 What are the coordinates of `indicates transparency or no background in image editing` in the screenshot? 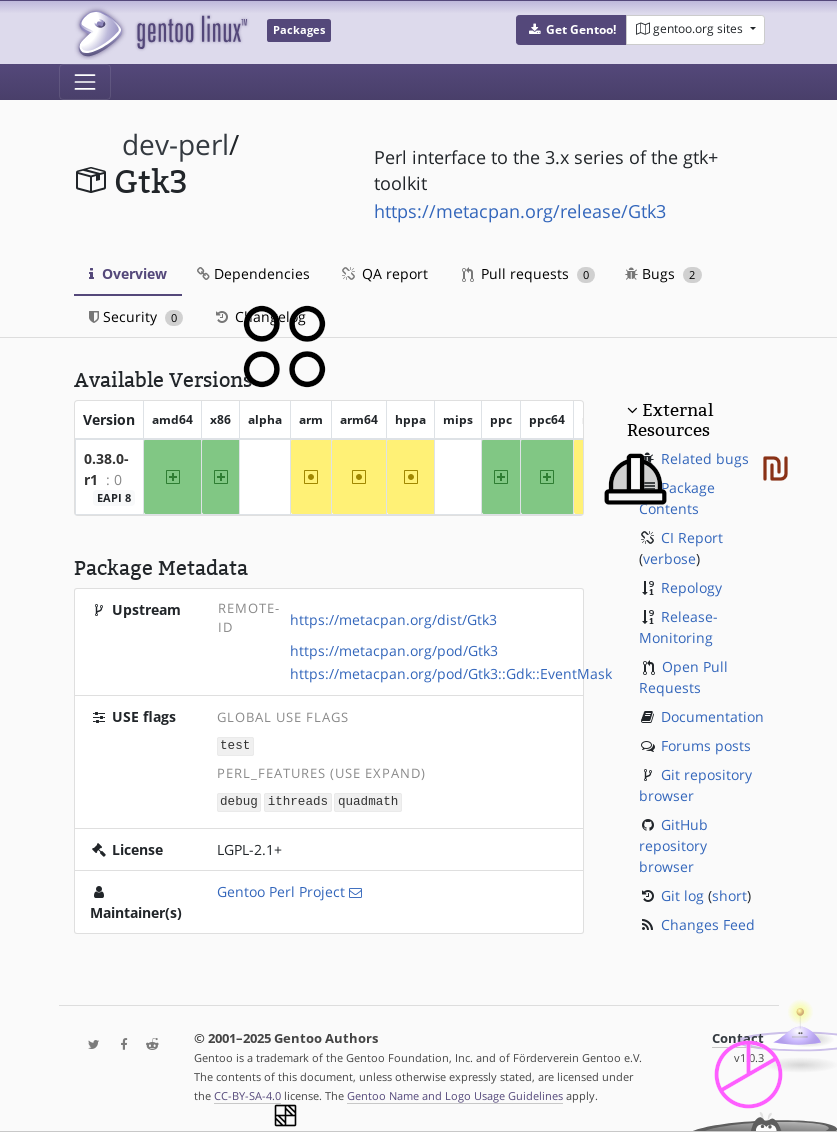 It's located at (285, 1115).